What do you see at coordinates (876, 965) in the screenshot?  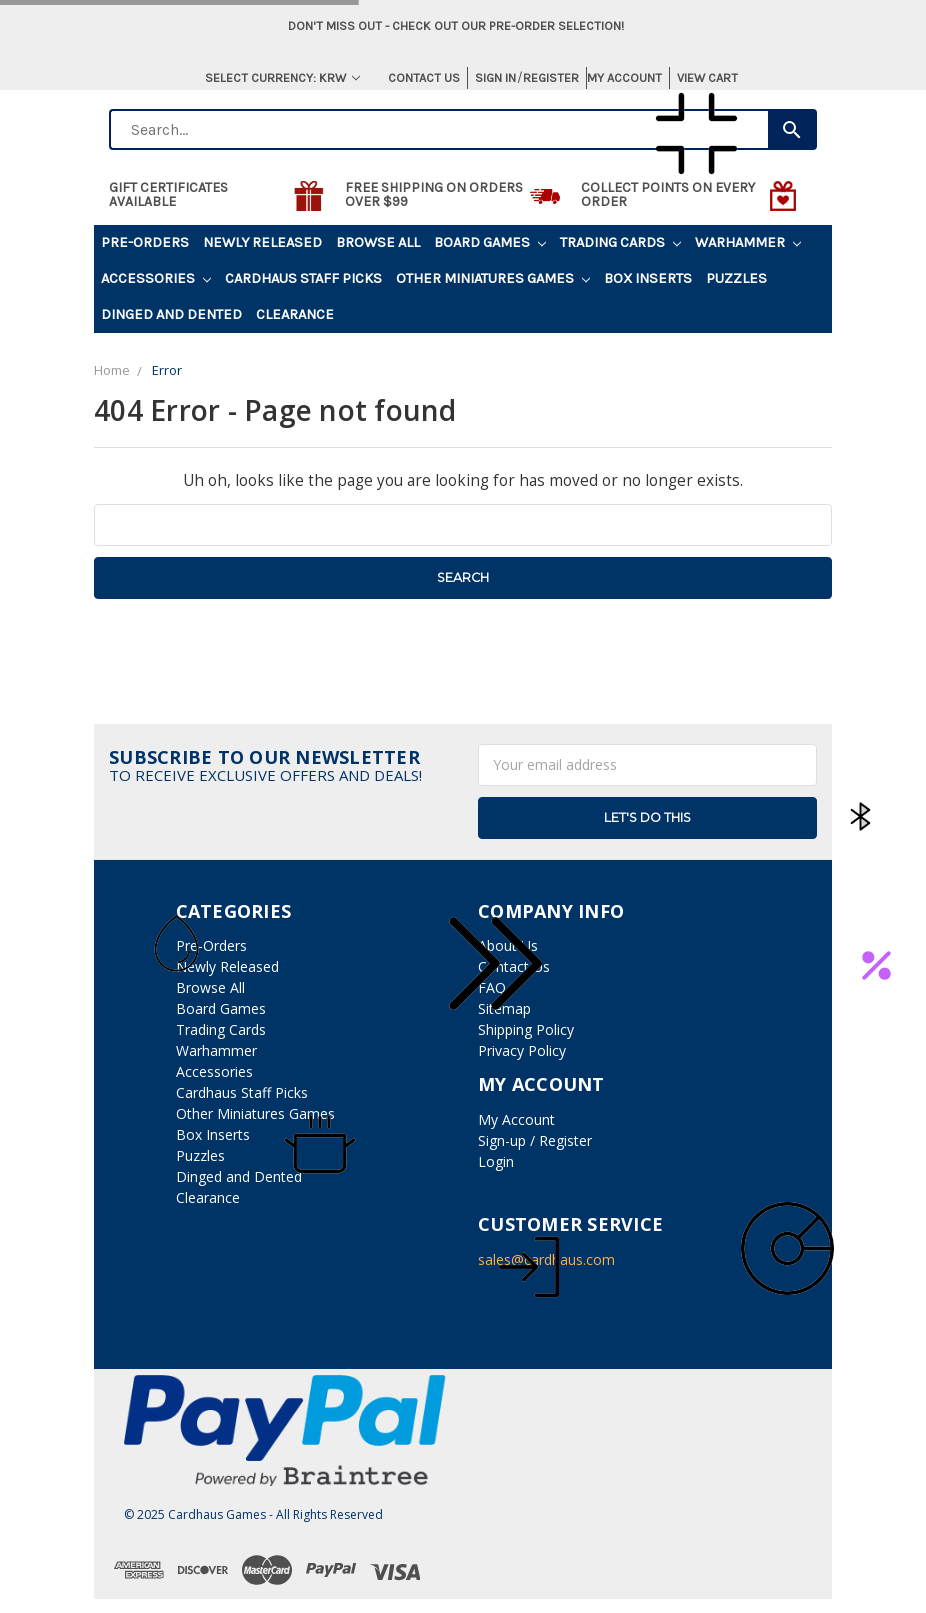 I see `view discount or sale pricing` at bounding box center [876, 965].